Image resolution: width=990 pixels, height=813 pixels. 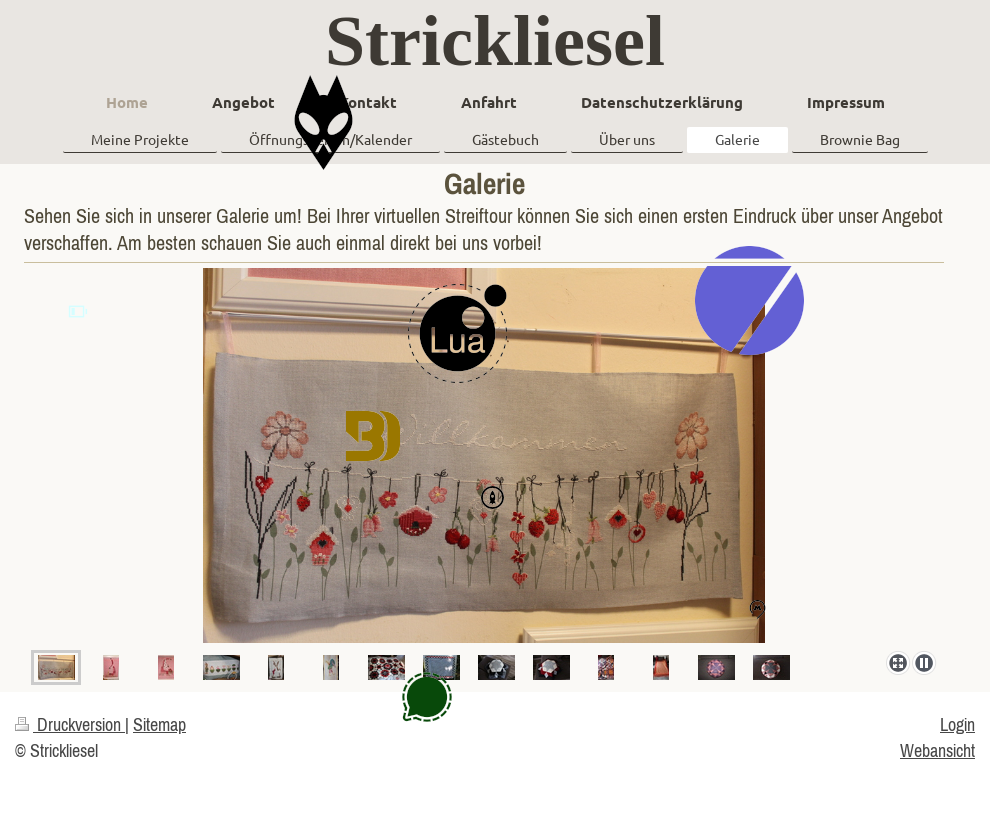 I want to click on open foobar2000 audio player, so click(x=323, y=122).